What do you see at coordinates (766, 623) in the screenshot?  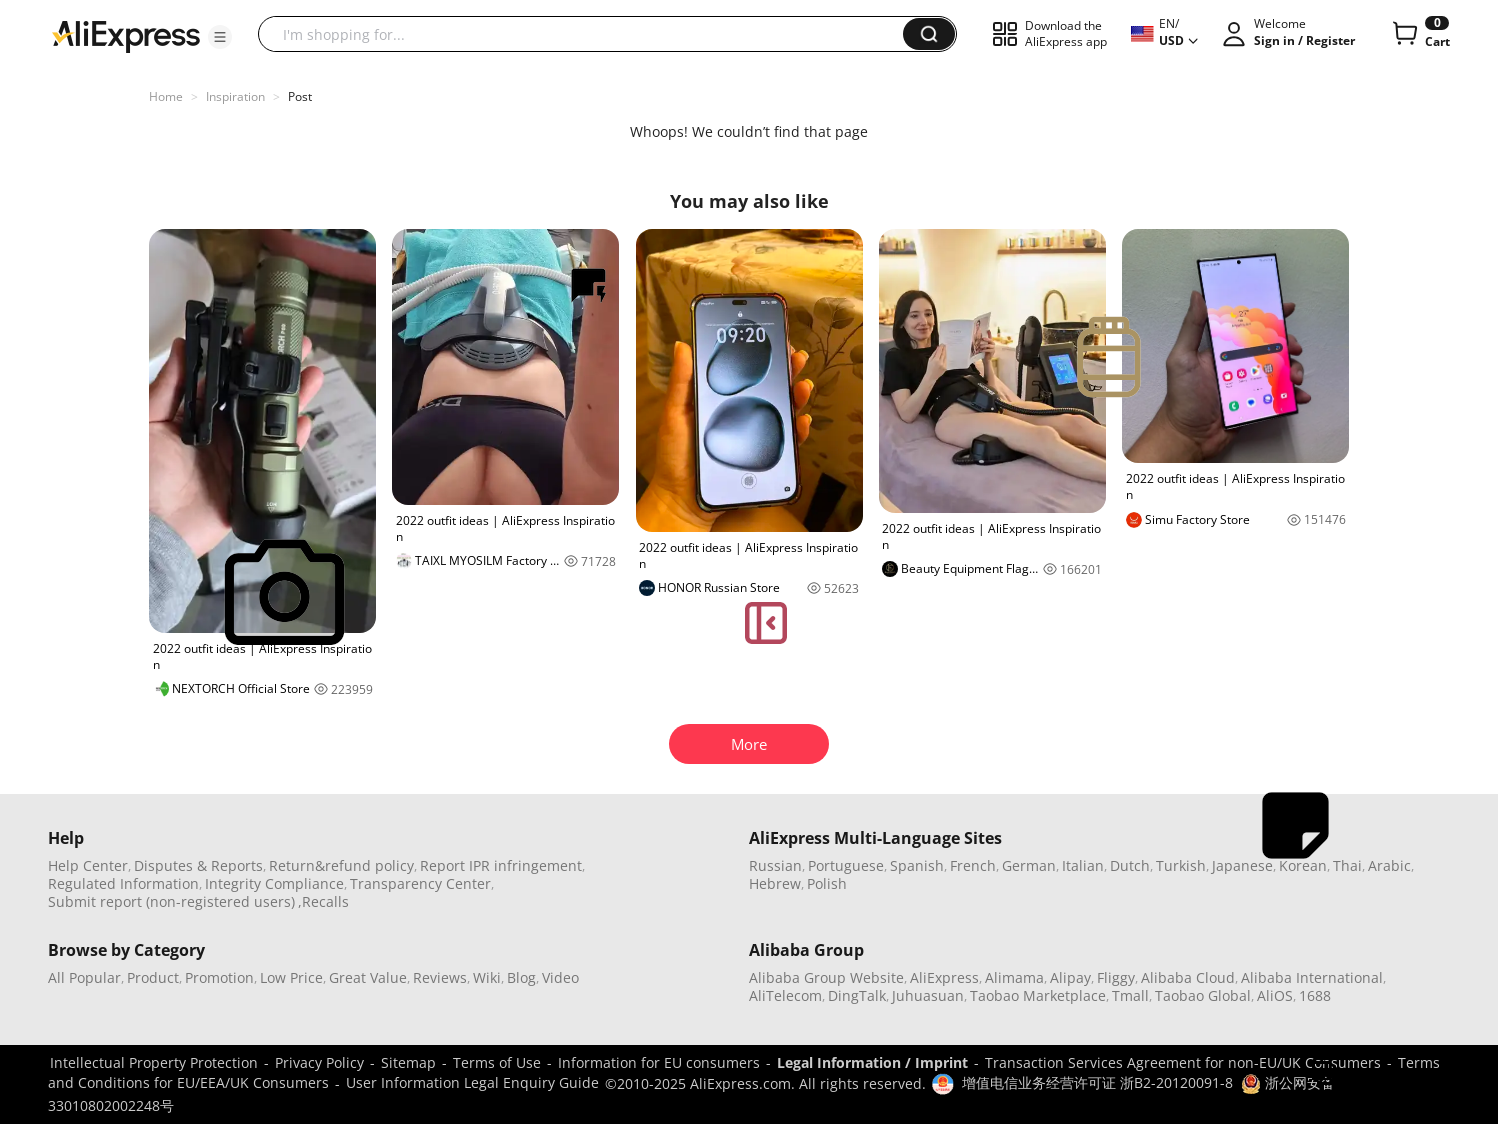 I see `collapse the left sidebar` at bounding box center [766, 623].